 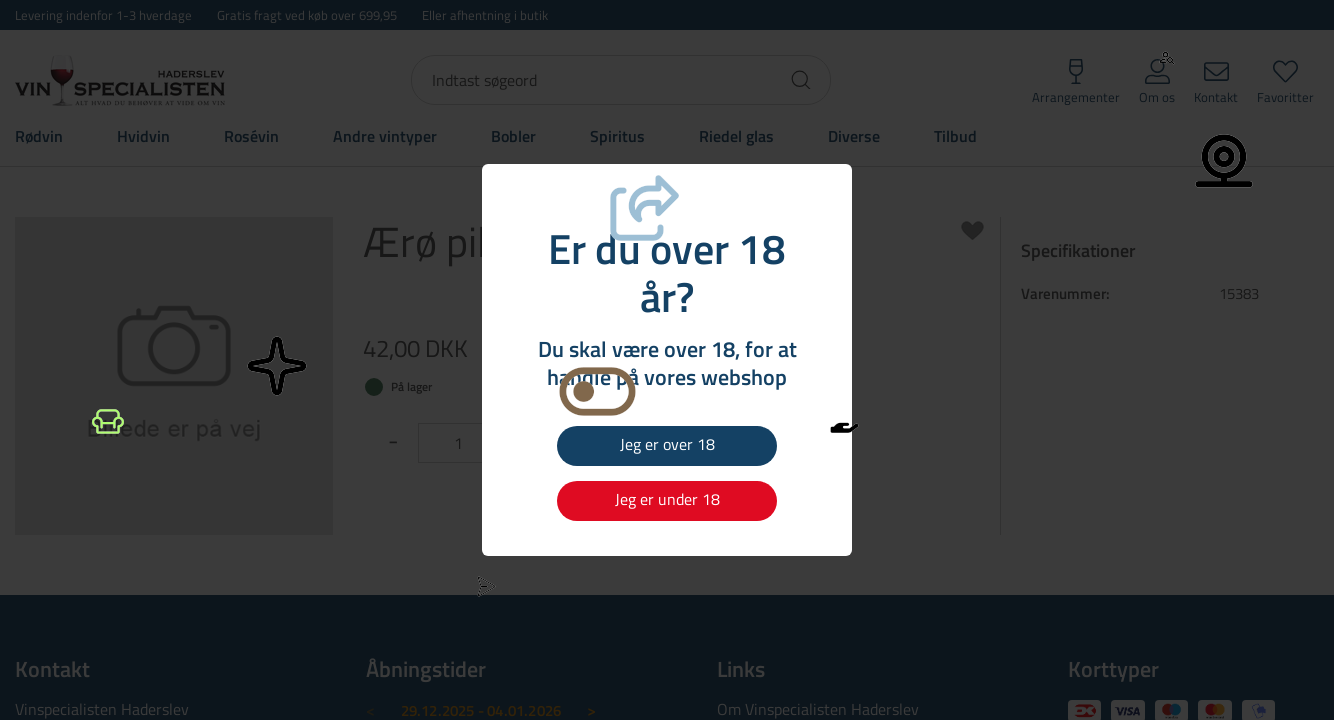 I want to click on toggle switch in off position, so click(x=597, y=391).